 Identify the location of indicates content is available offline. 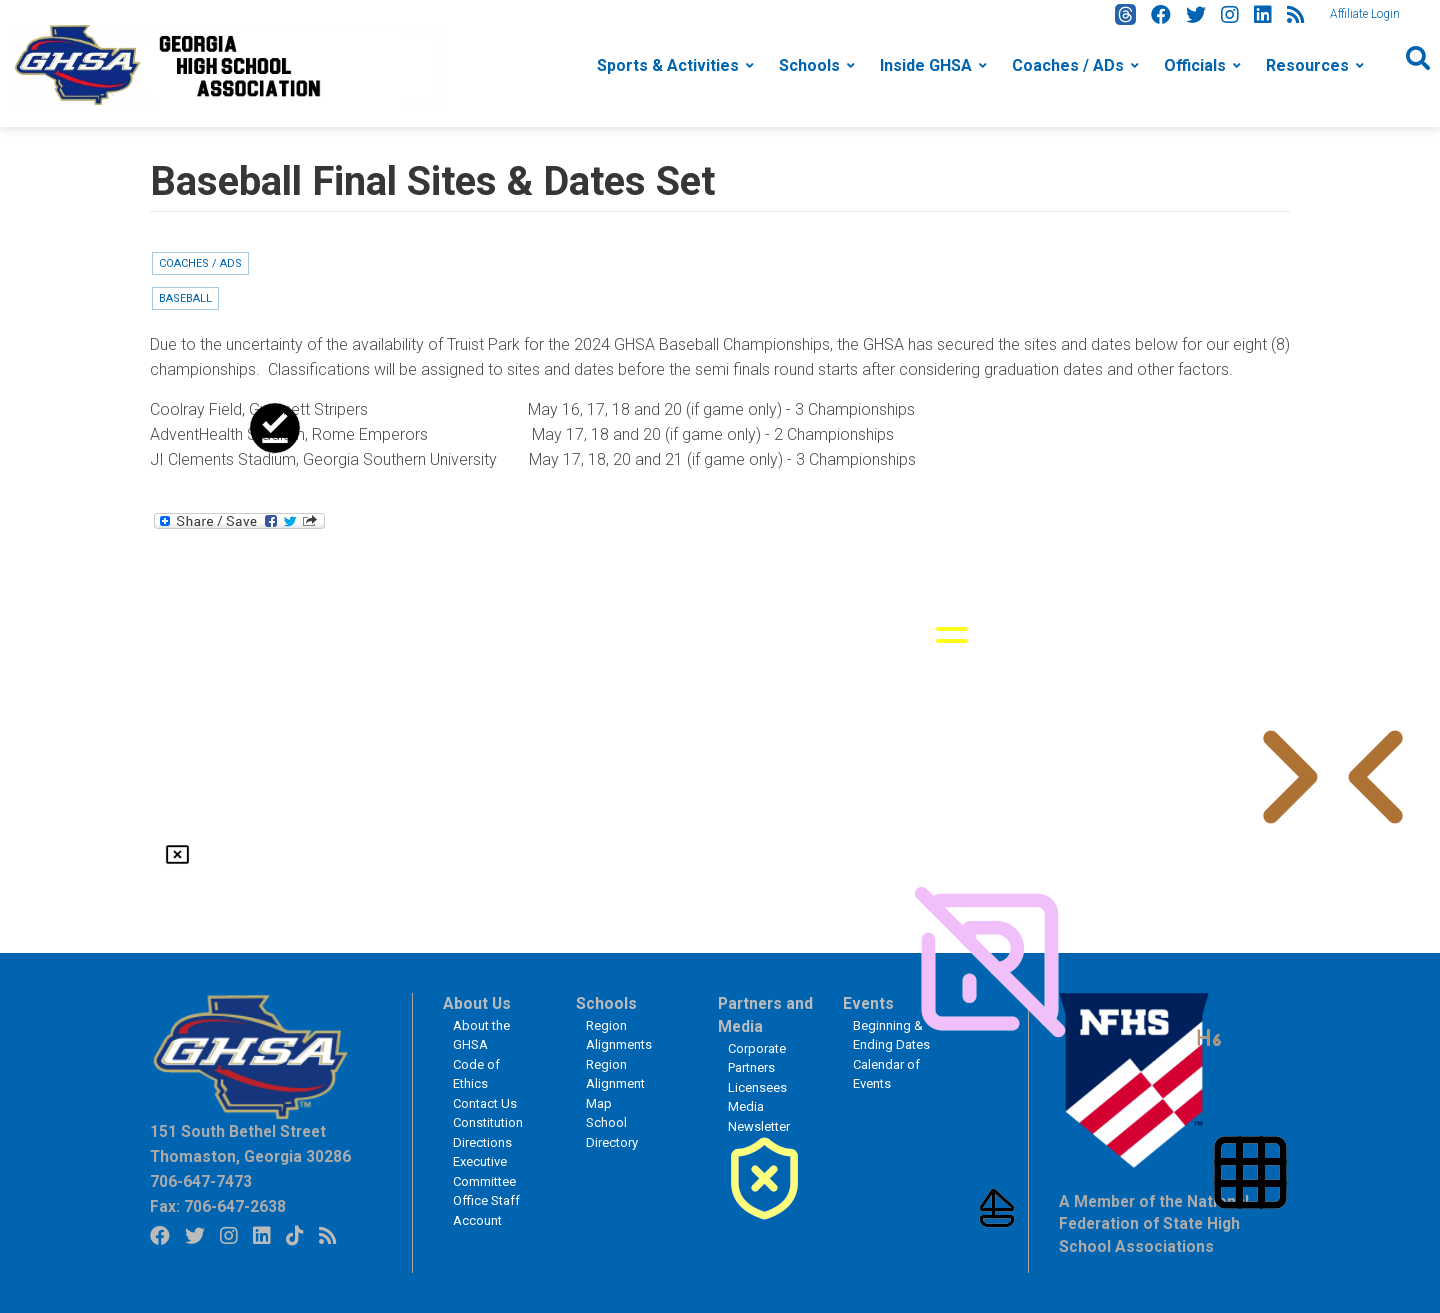
(275, 428).